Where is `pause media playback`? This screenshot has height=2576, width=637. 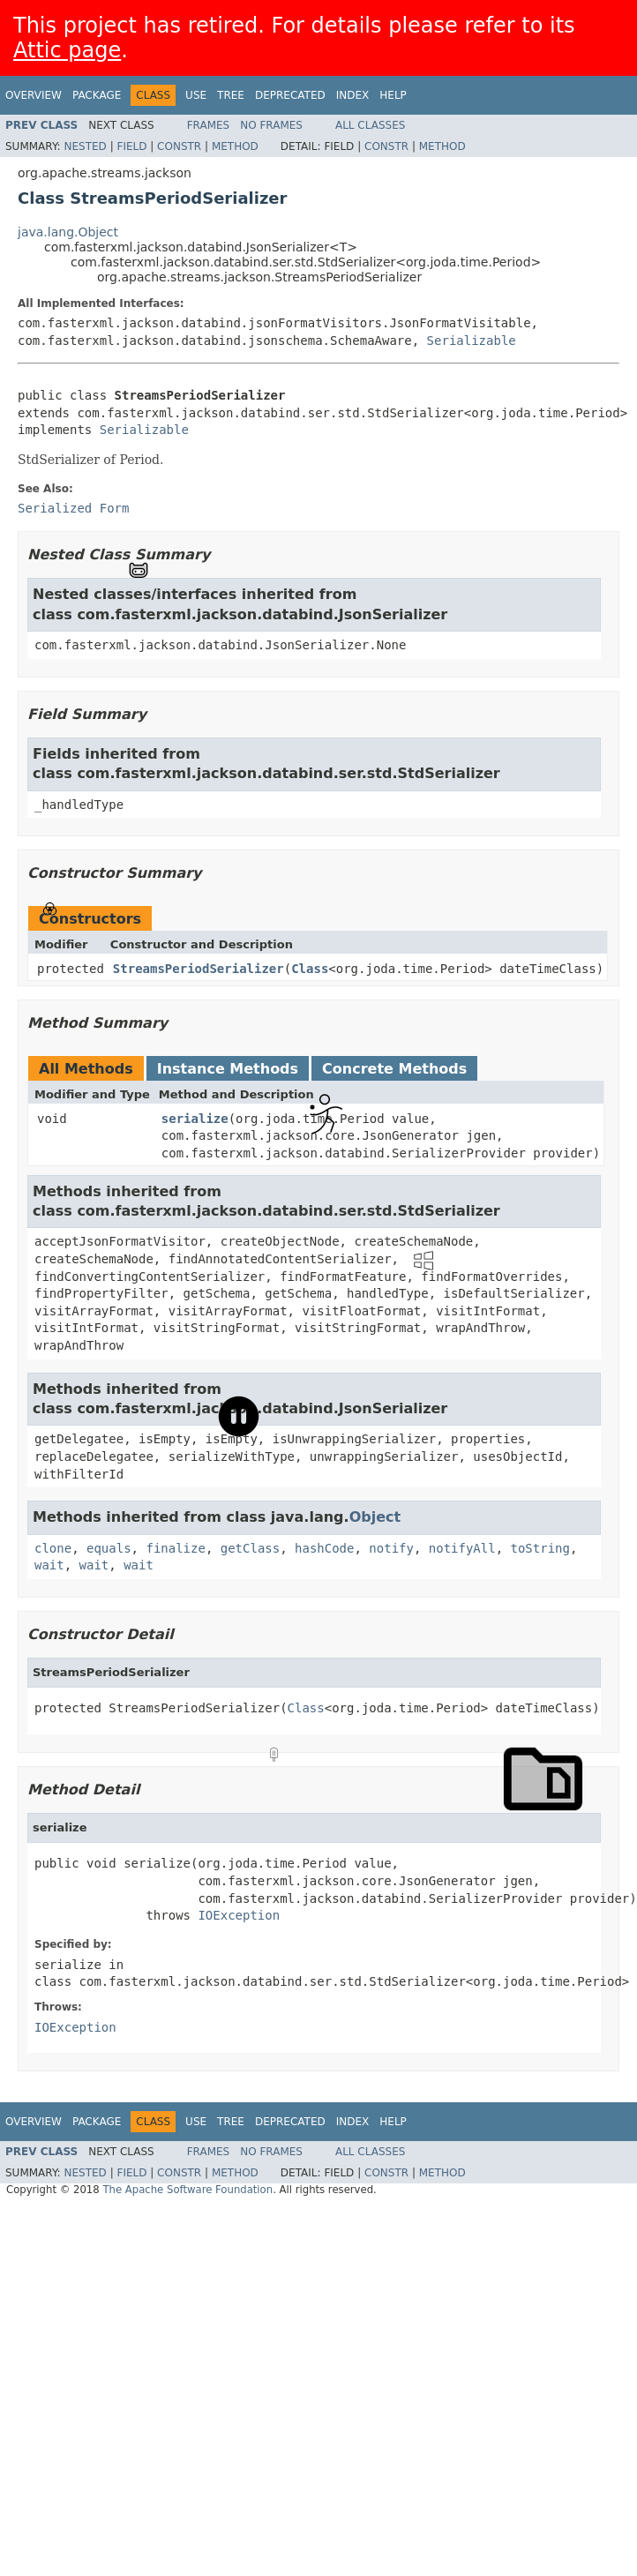 pause media playback is located at coordinates (238, 1416).